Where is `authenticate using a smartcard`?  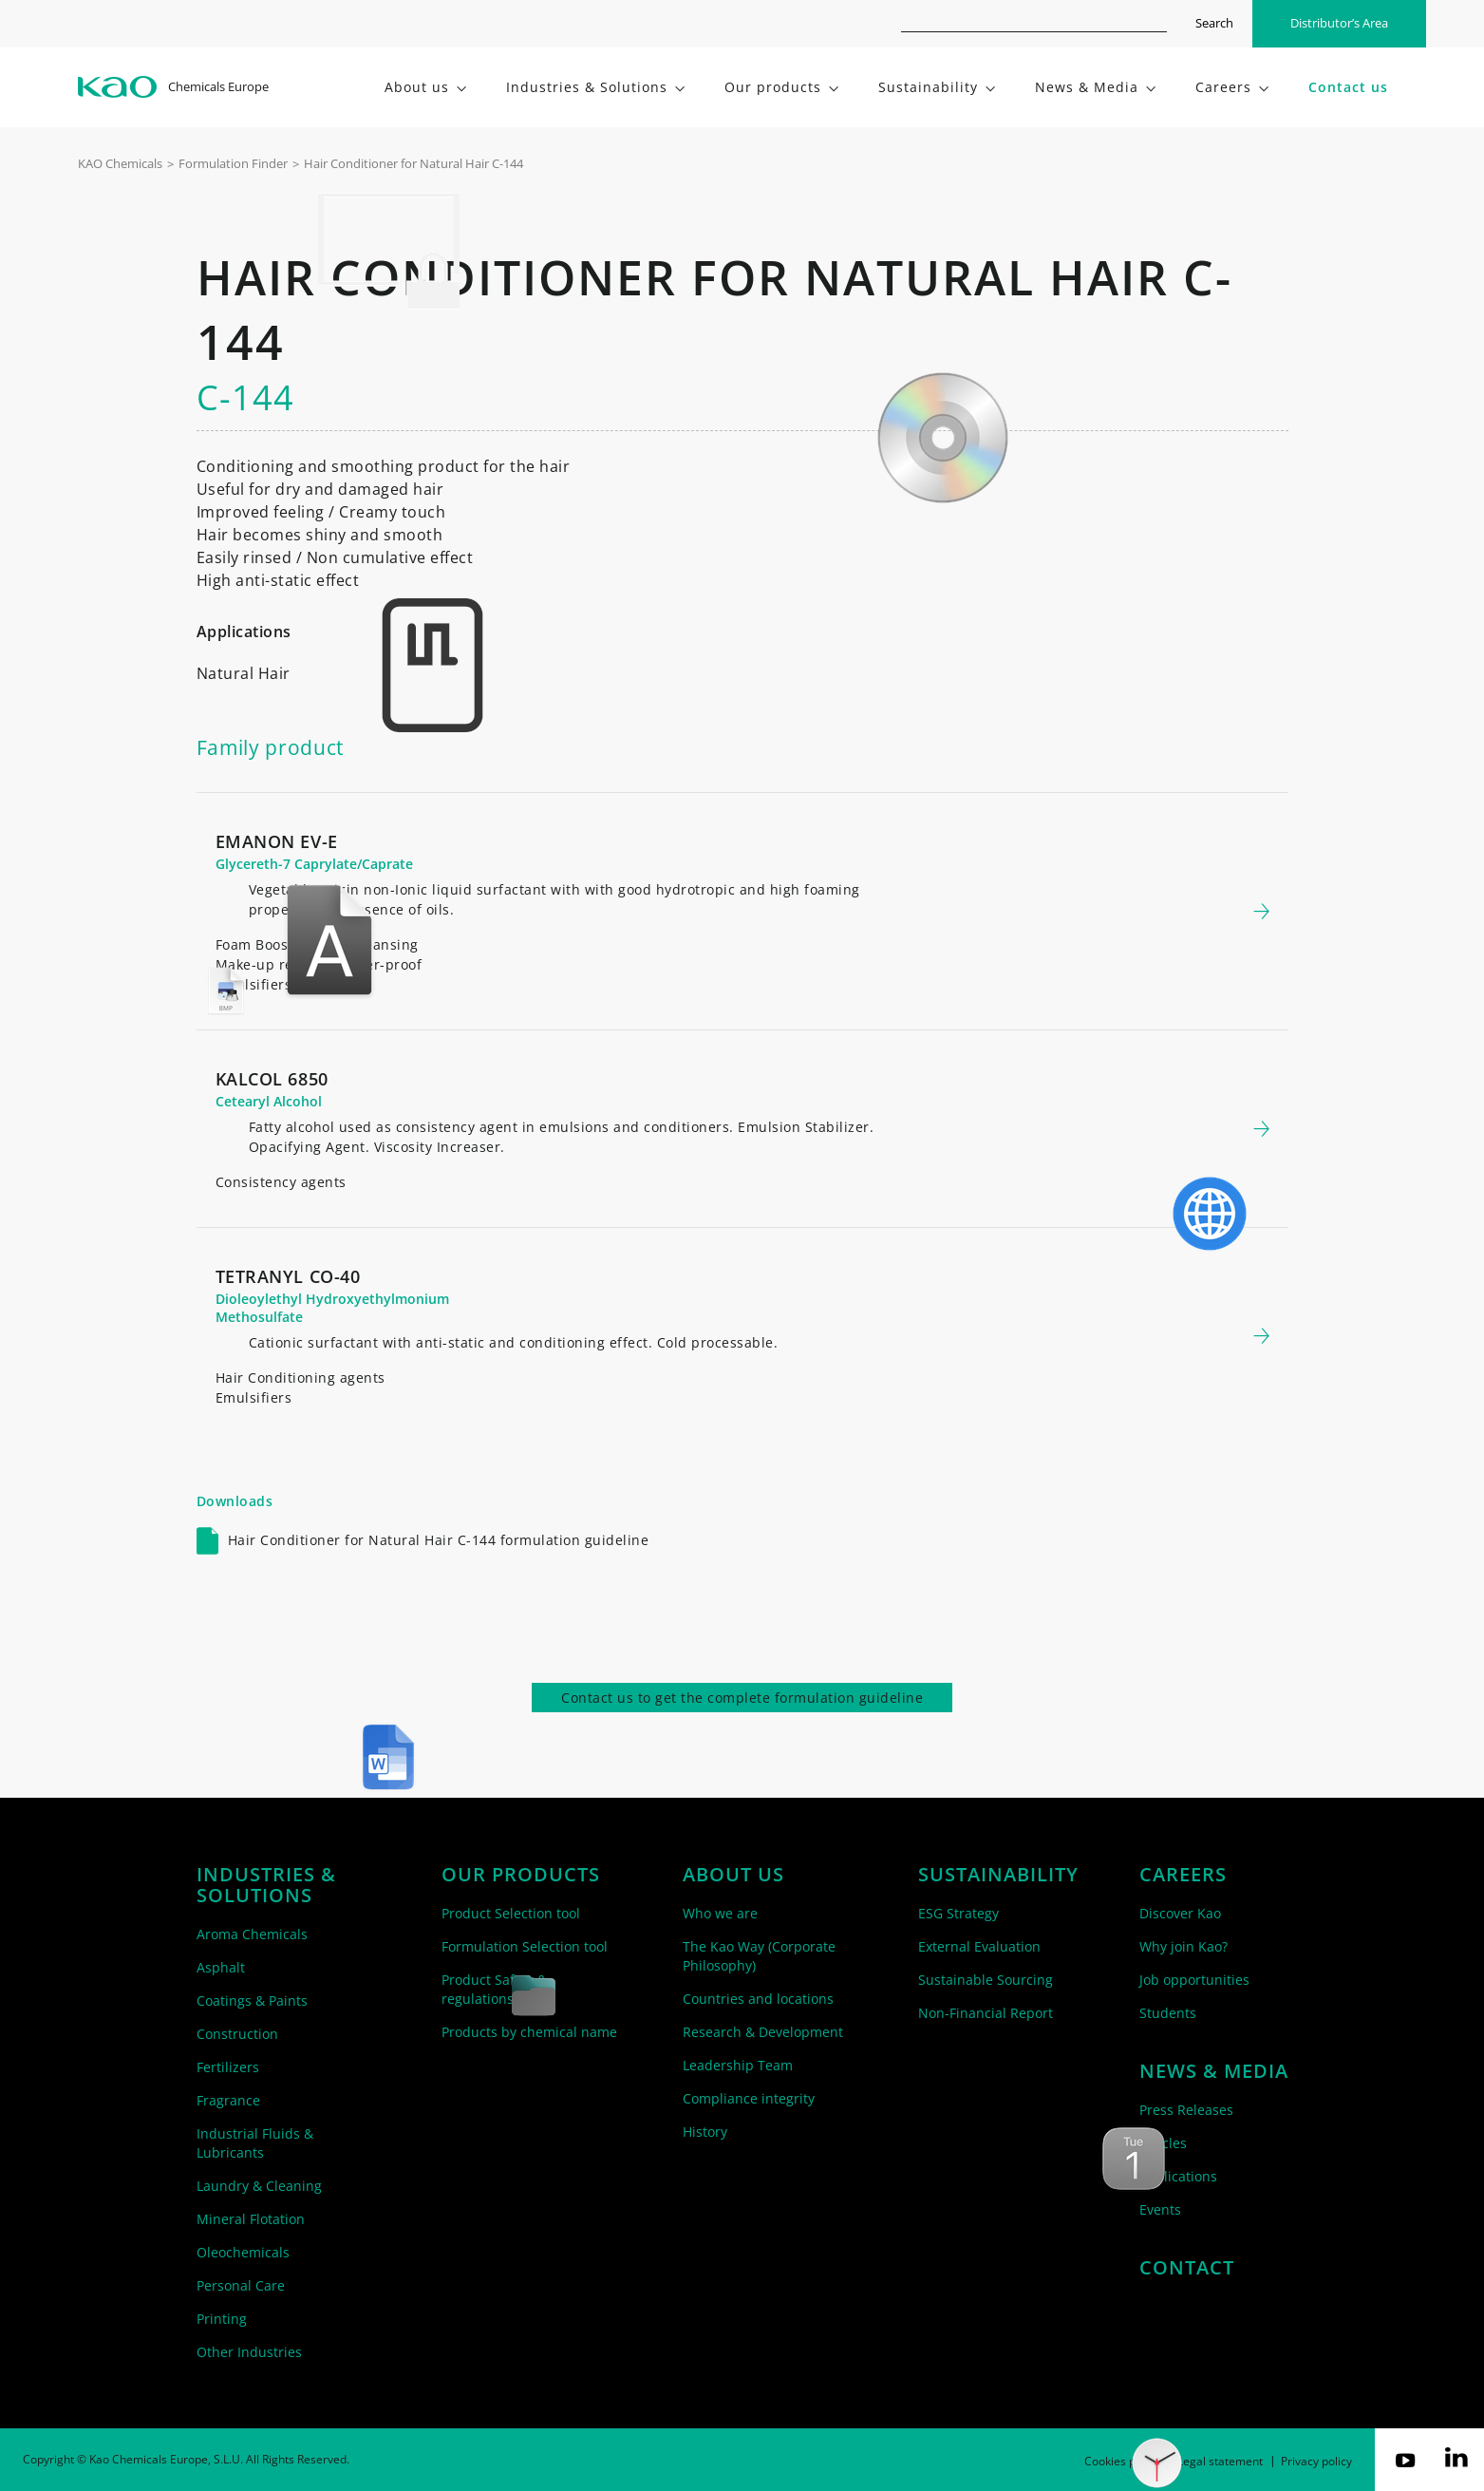
authenticate using a smartcard is located at coordinates (432, 665).